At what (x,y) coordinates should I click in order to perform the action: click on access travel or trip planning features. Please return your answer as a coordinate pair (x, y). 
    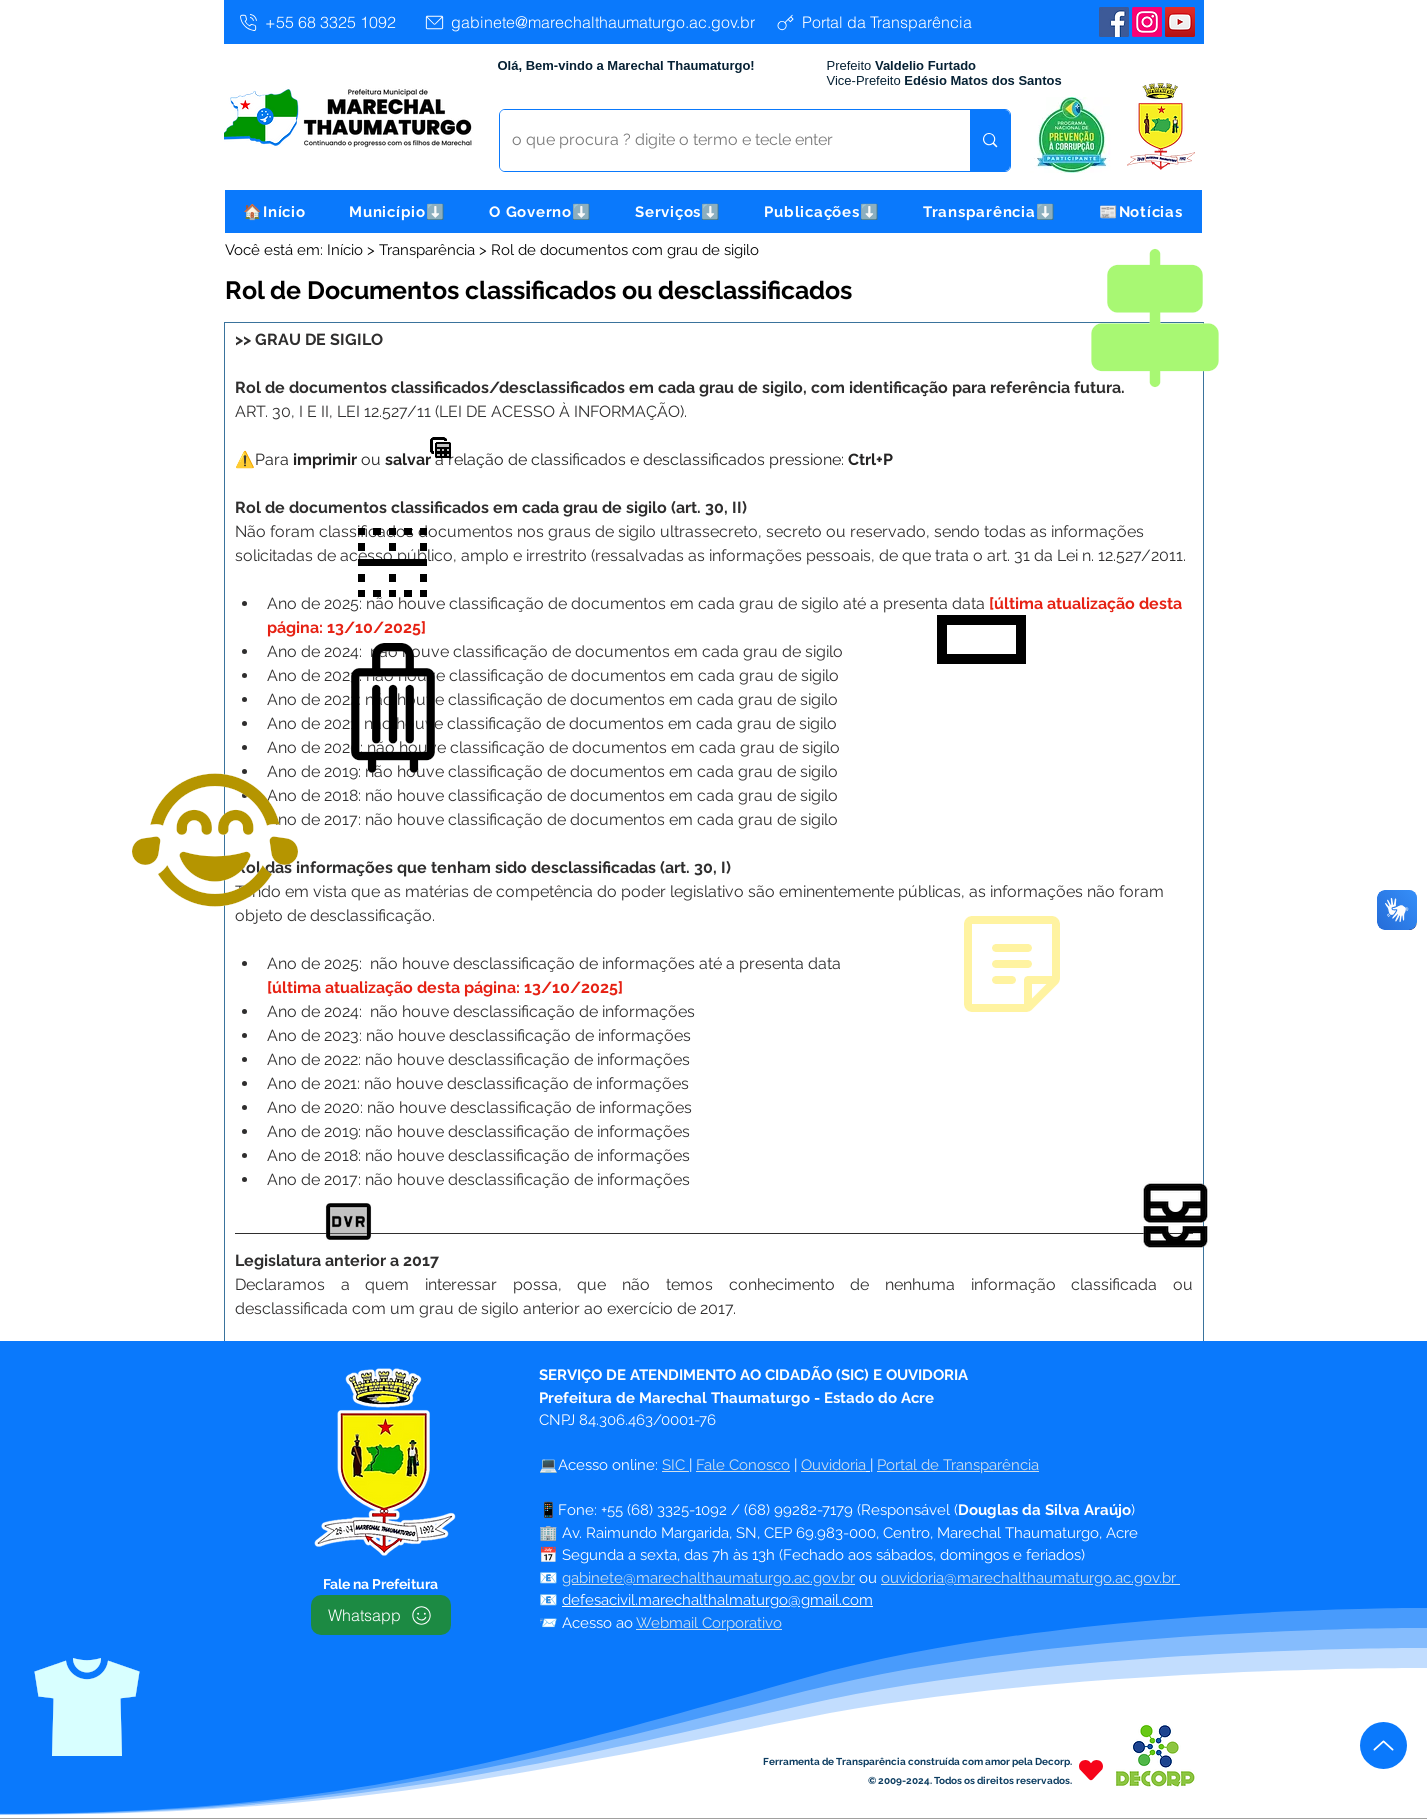
    Looking at the image, I should click on (393, 710).